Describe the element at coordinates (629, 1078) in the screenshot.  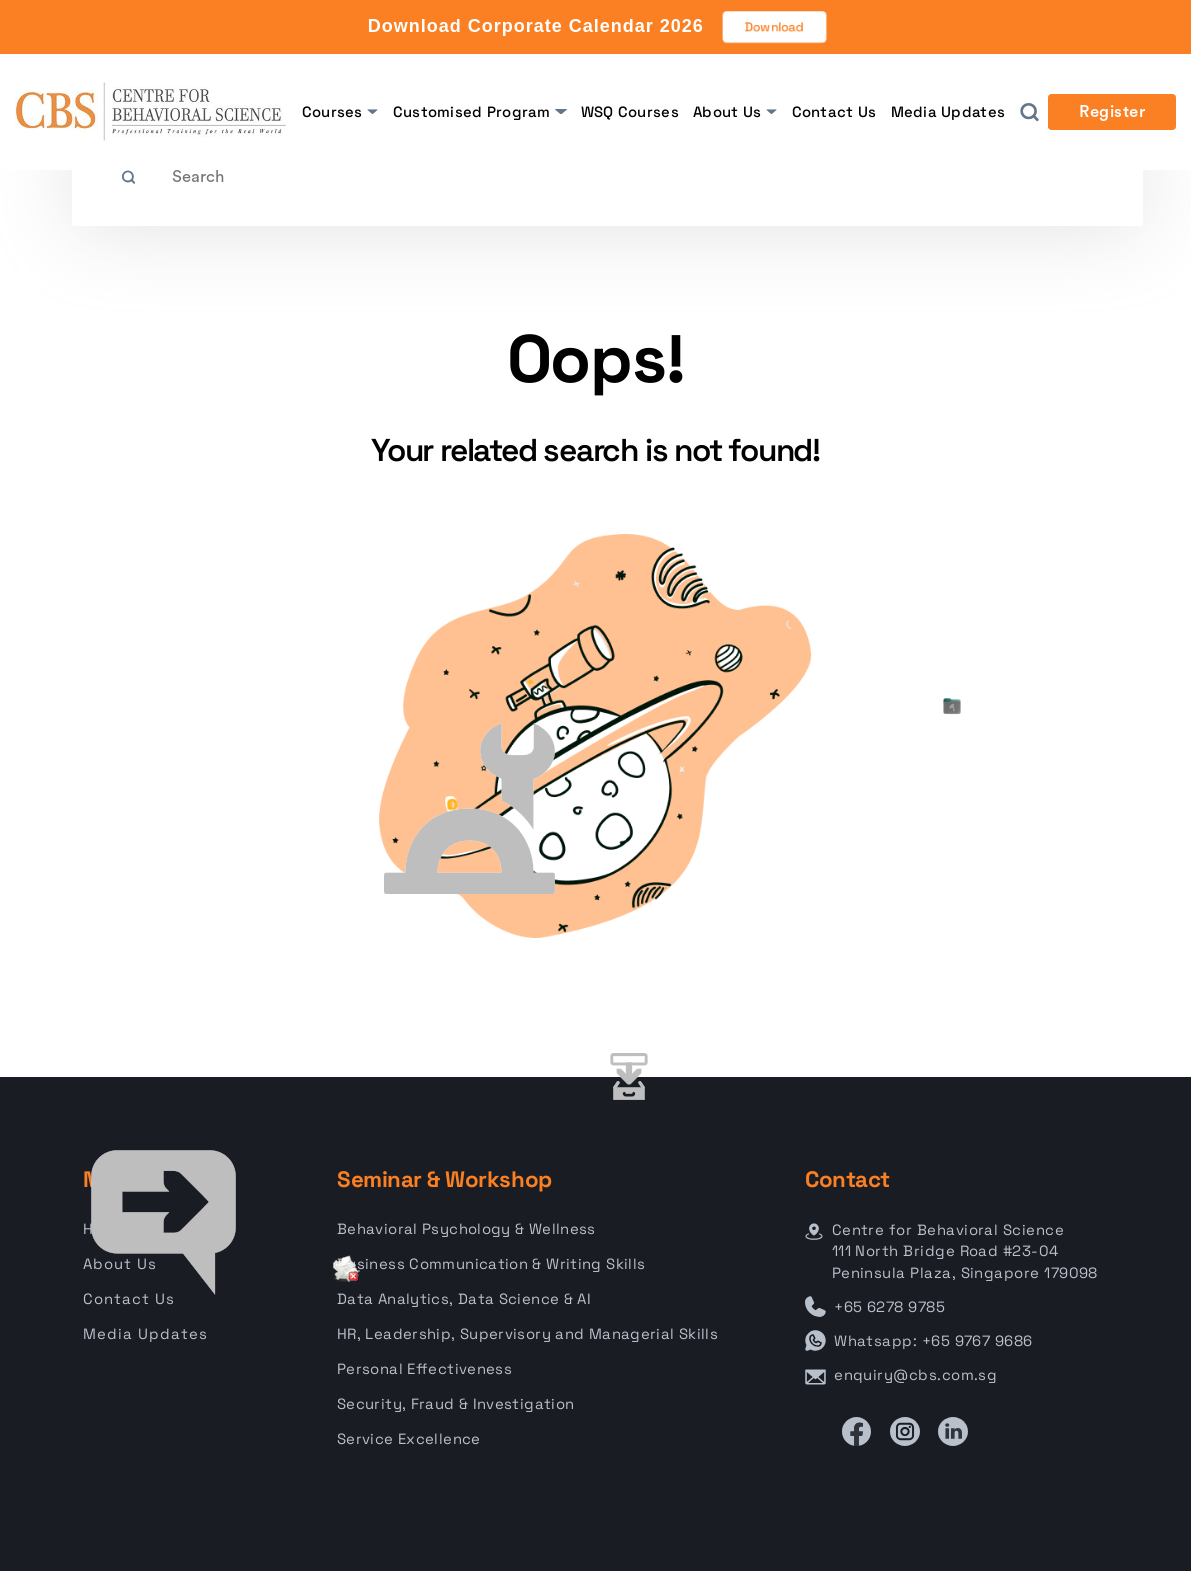
I see `save document to a new location` at that location.